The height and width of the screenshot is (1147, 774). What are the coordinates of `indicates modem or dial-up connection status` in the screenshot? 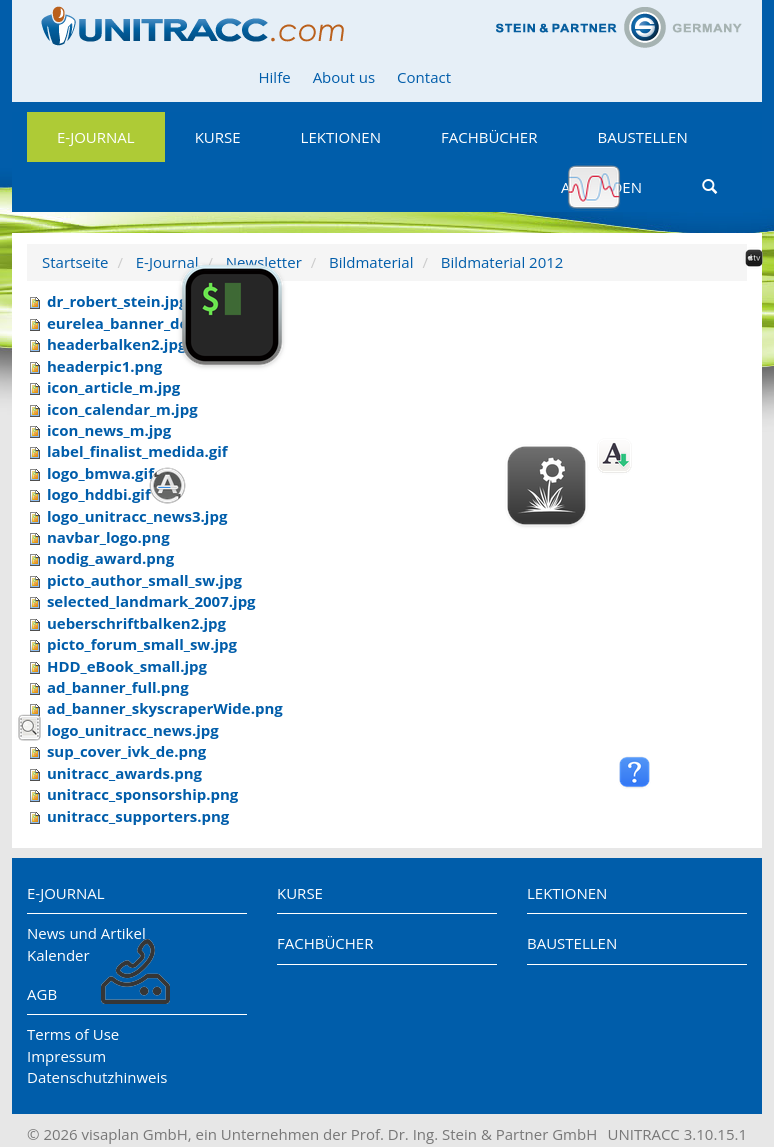 It's located at (135, 969).